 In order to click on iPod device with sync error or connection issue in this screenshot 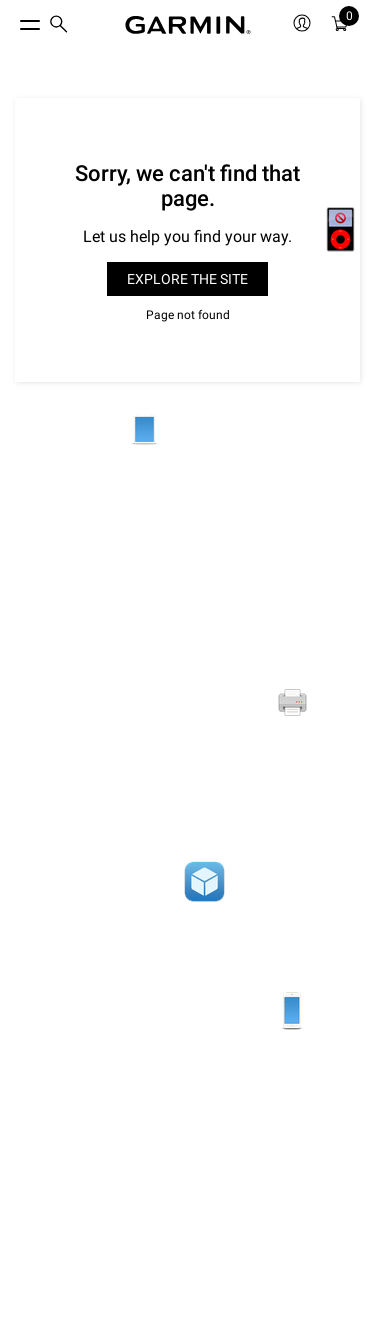, I will do `click(340, 229)`.